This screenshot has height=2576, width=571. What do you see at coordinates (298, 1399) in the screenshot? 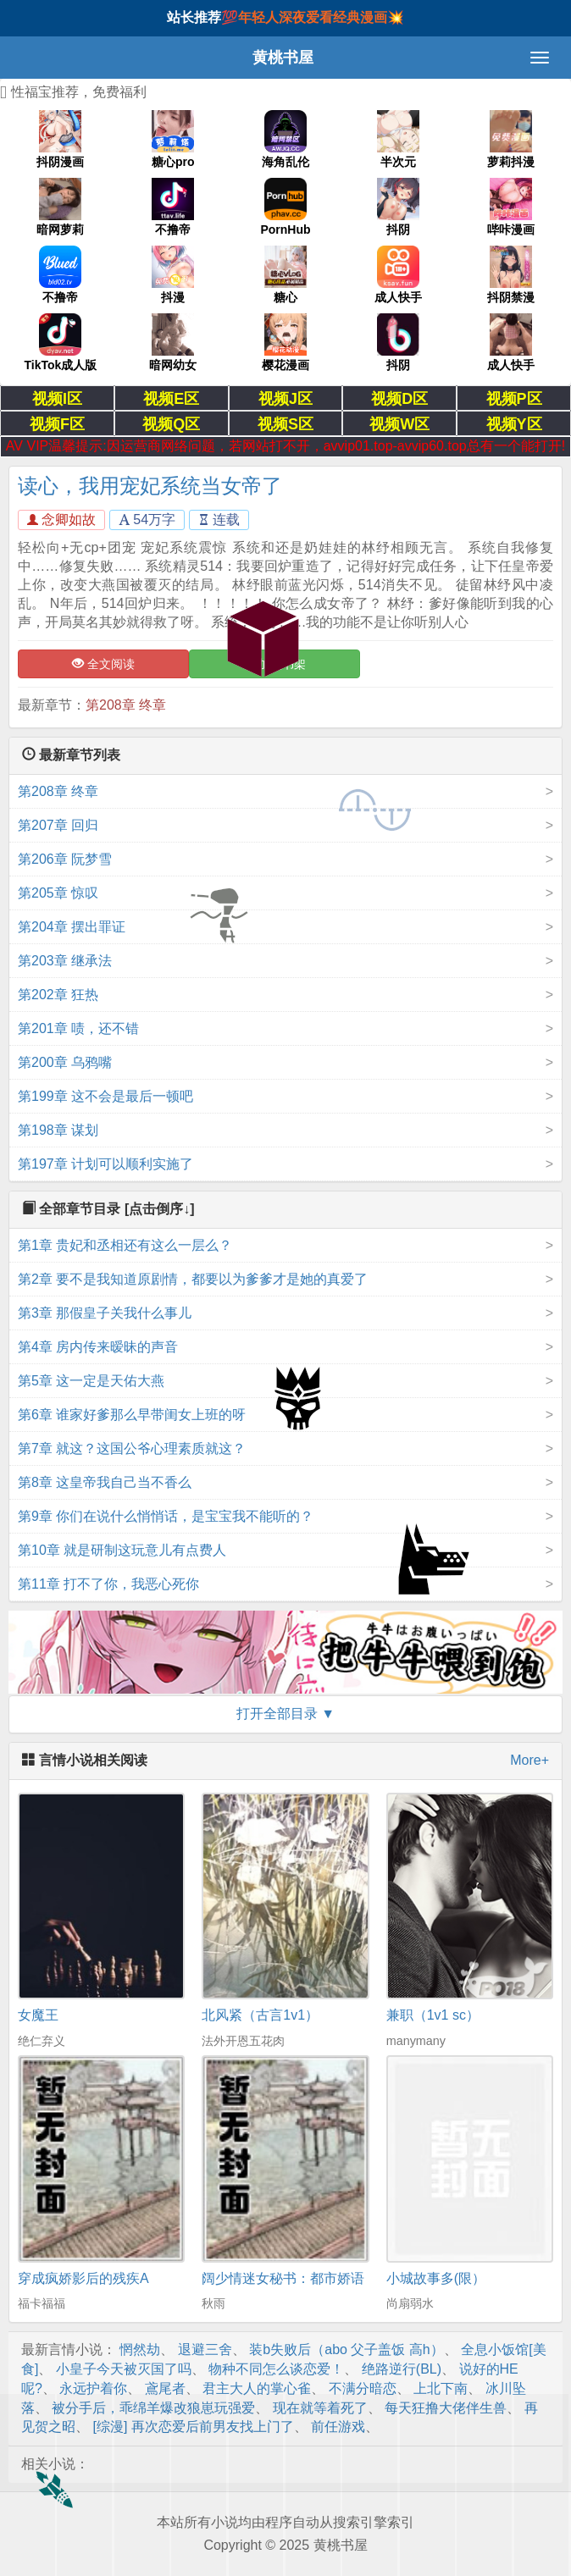
I see `indicates a boss enemy or final challenge` at bounding box center [298, 1399].